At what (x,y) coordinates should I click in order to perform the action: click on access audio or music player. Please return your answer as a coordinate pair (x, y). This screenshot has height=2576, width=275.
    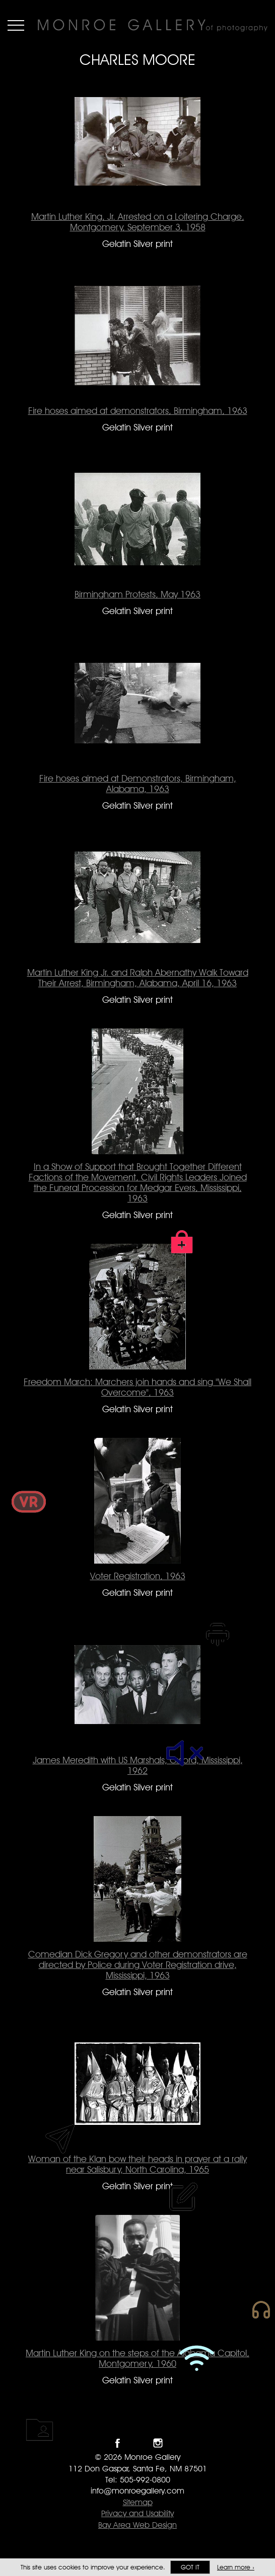
    Looking at the image, I should click on (261, 2309).